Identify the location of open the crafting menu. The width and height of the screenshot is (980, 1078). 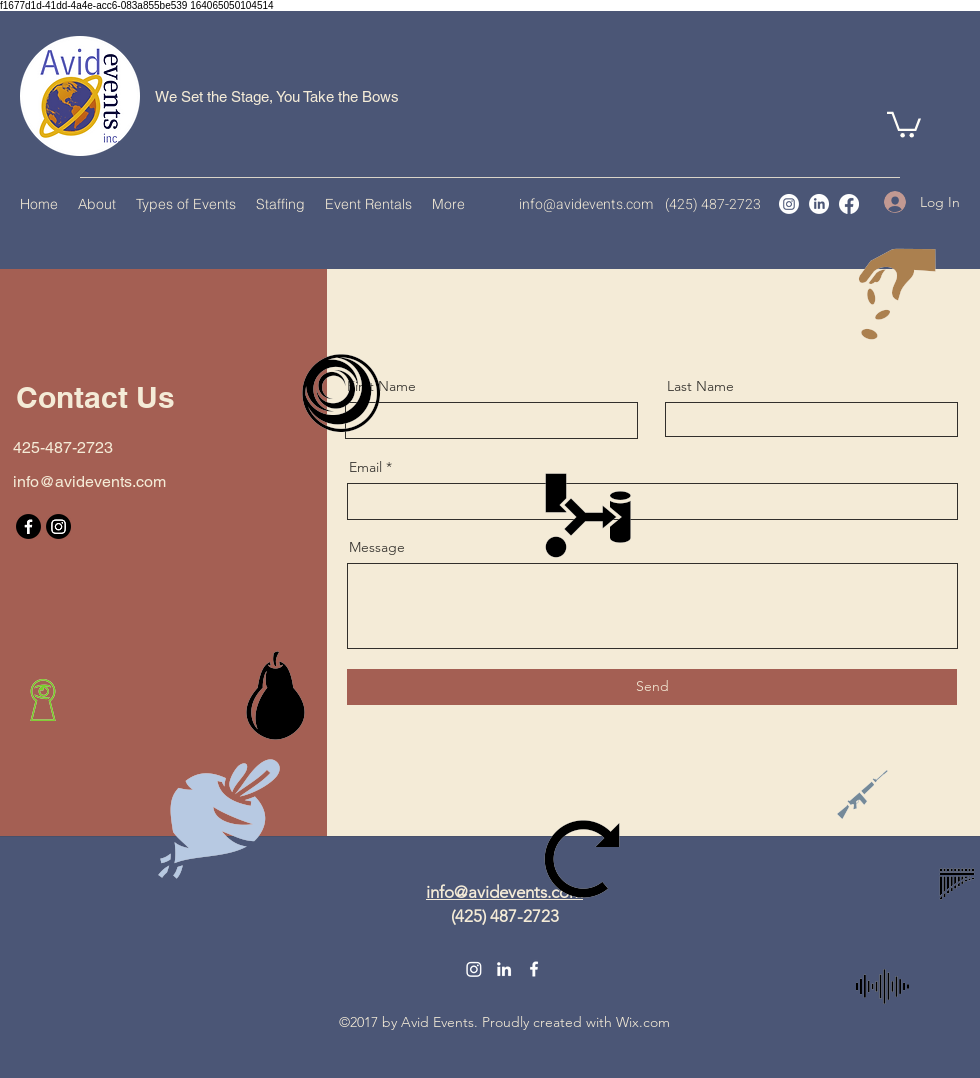
(589, 517).